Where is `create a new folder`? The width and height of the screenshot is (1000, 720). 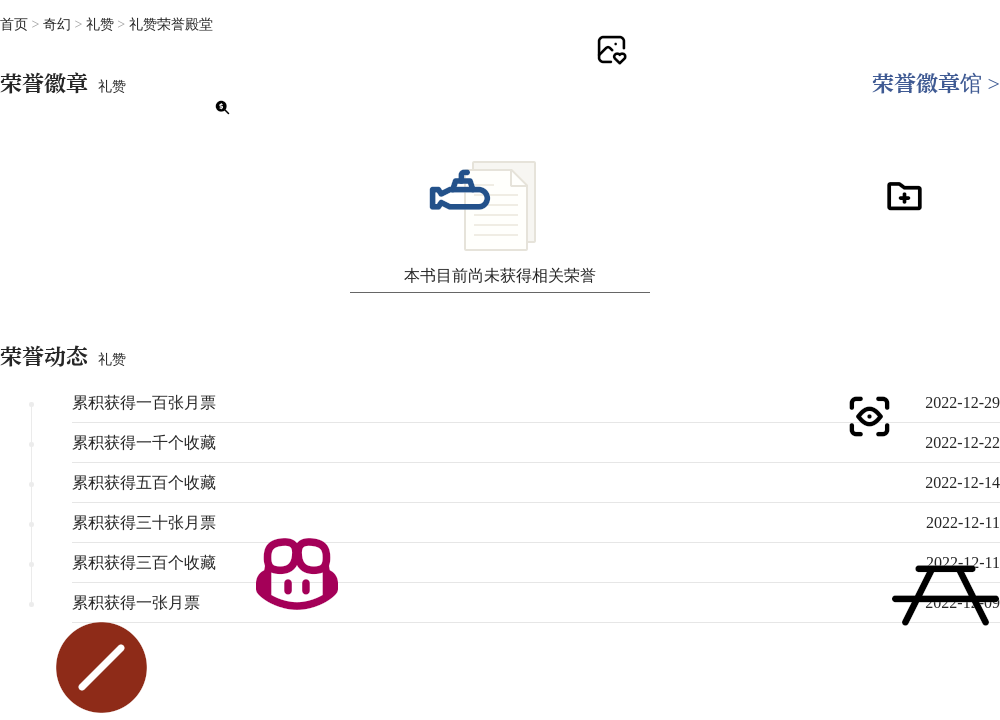
create a new folder is located at coordinates (904, 195).